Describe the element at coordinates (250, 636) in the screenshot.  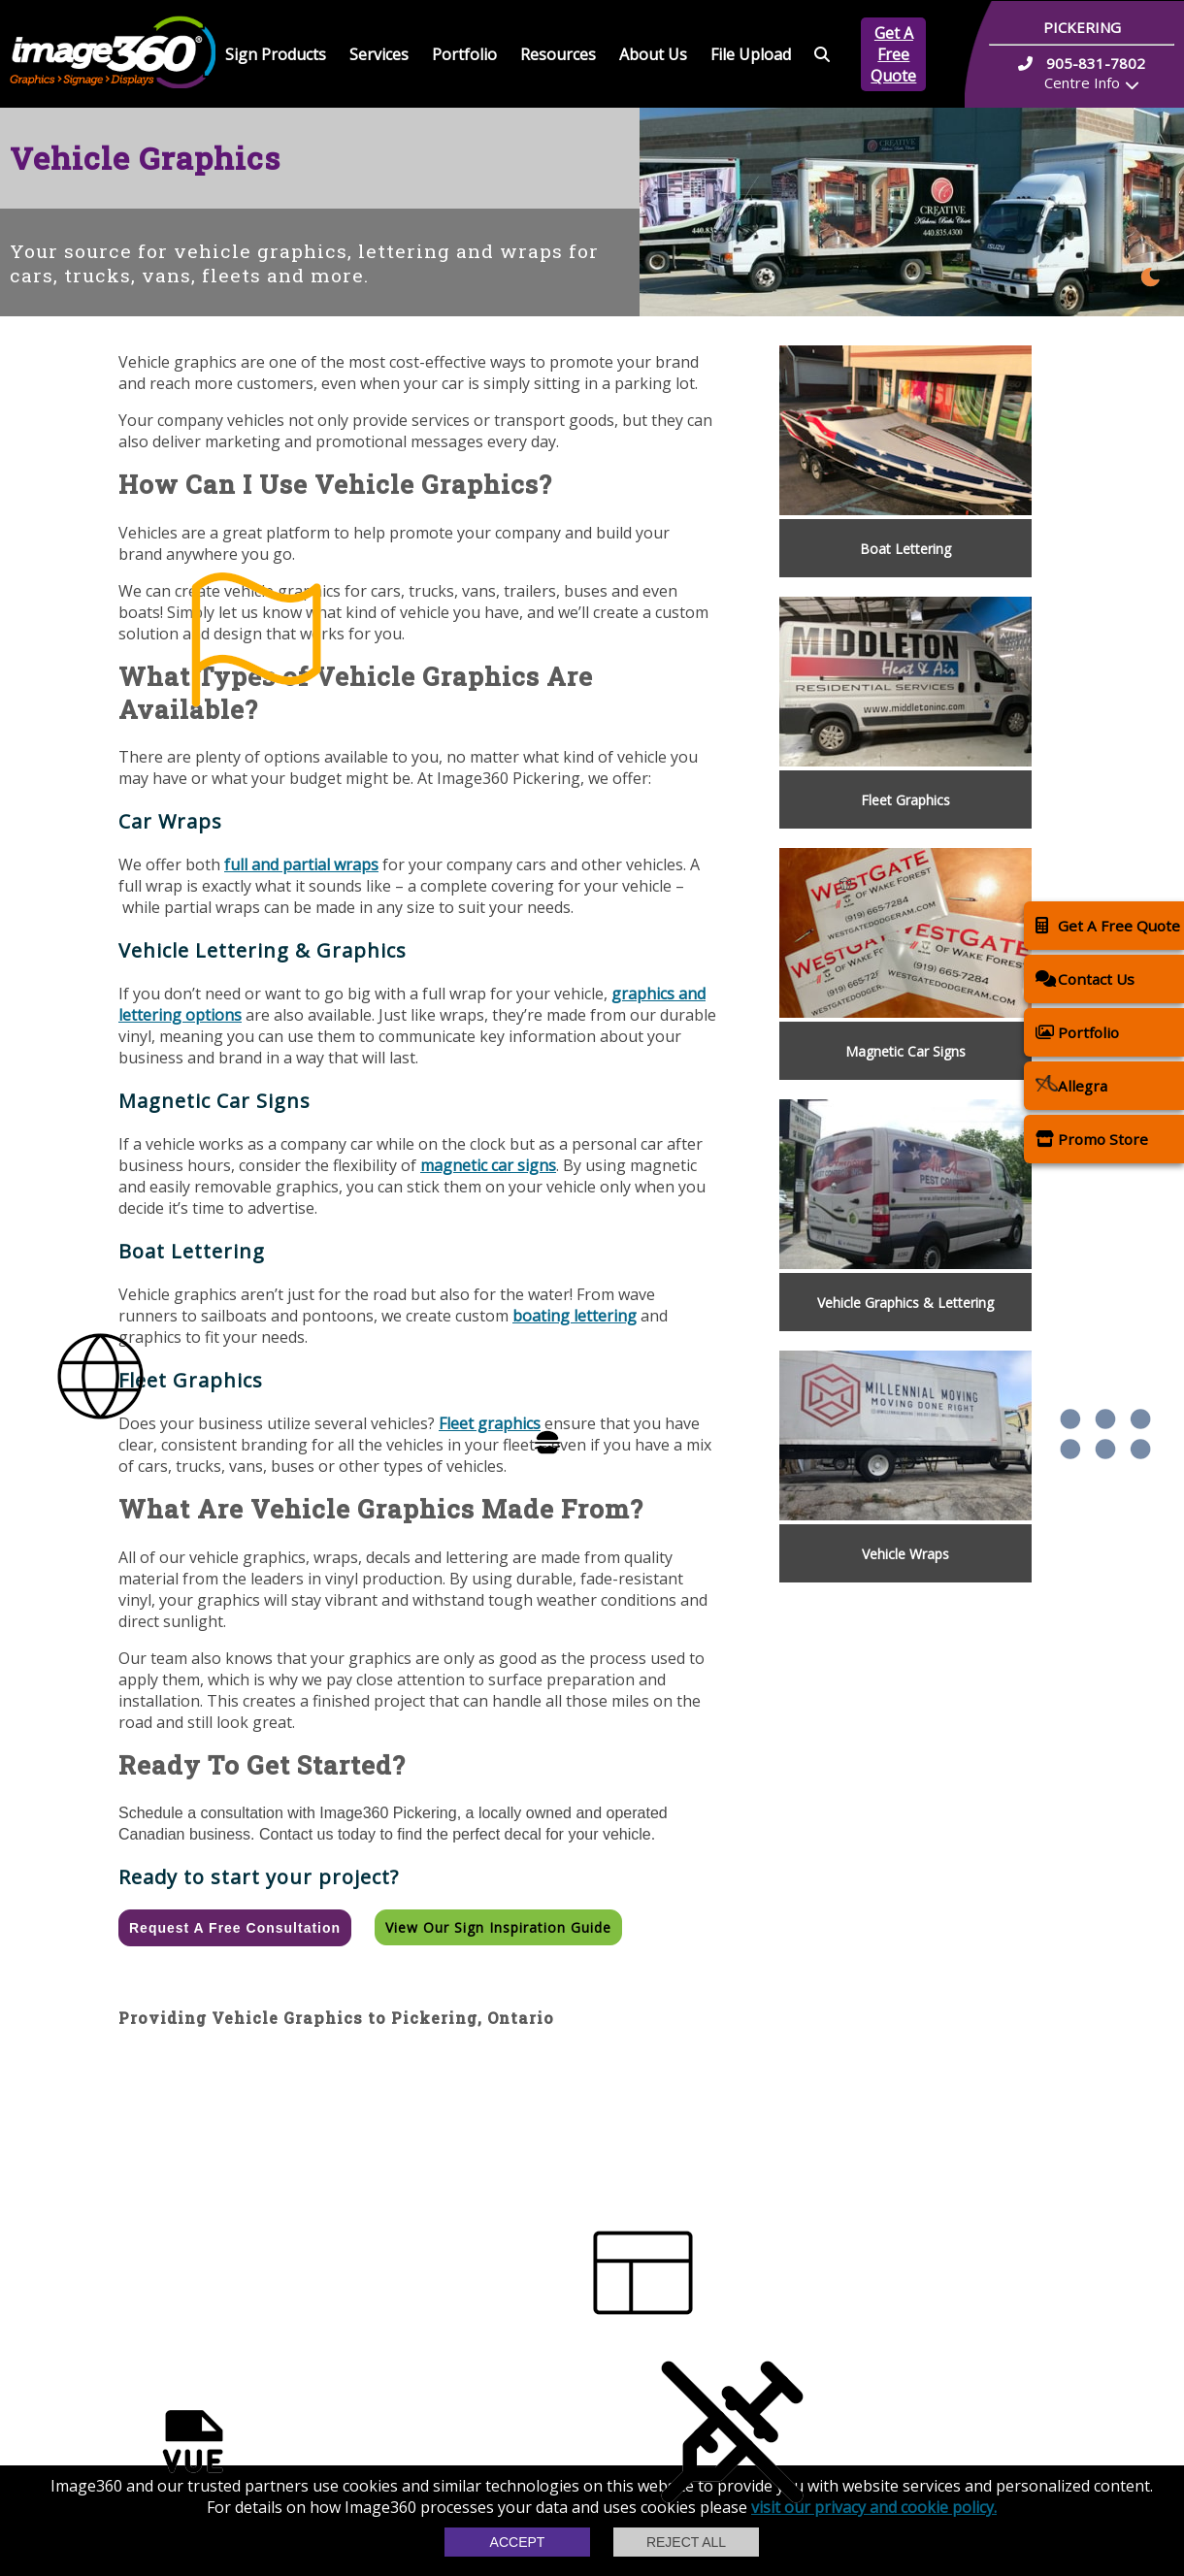
I see `flag or report content` at that location.